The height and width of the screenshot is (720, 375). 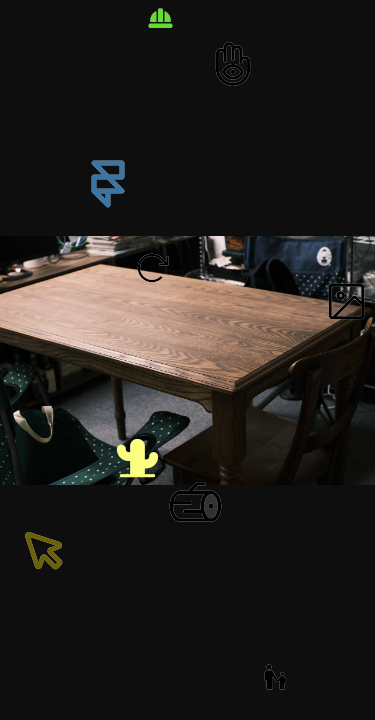 What do you see at coordinates (233, 64) in the screenshot?
I see `access hand tracking or gesture recognition settings` at bounding box center [233, 64].